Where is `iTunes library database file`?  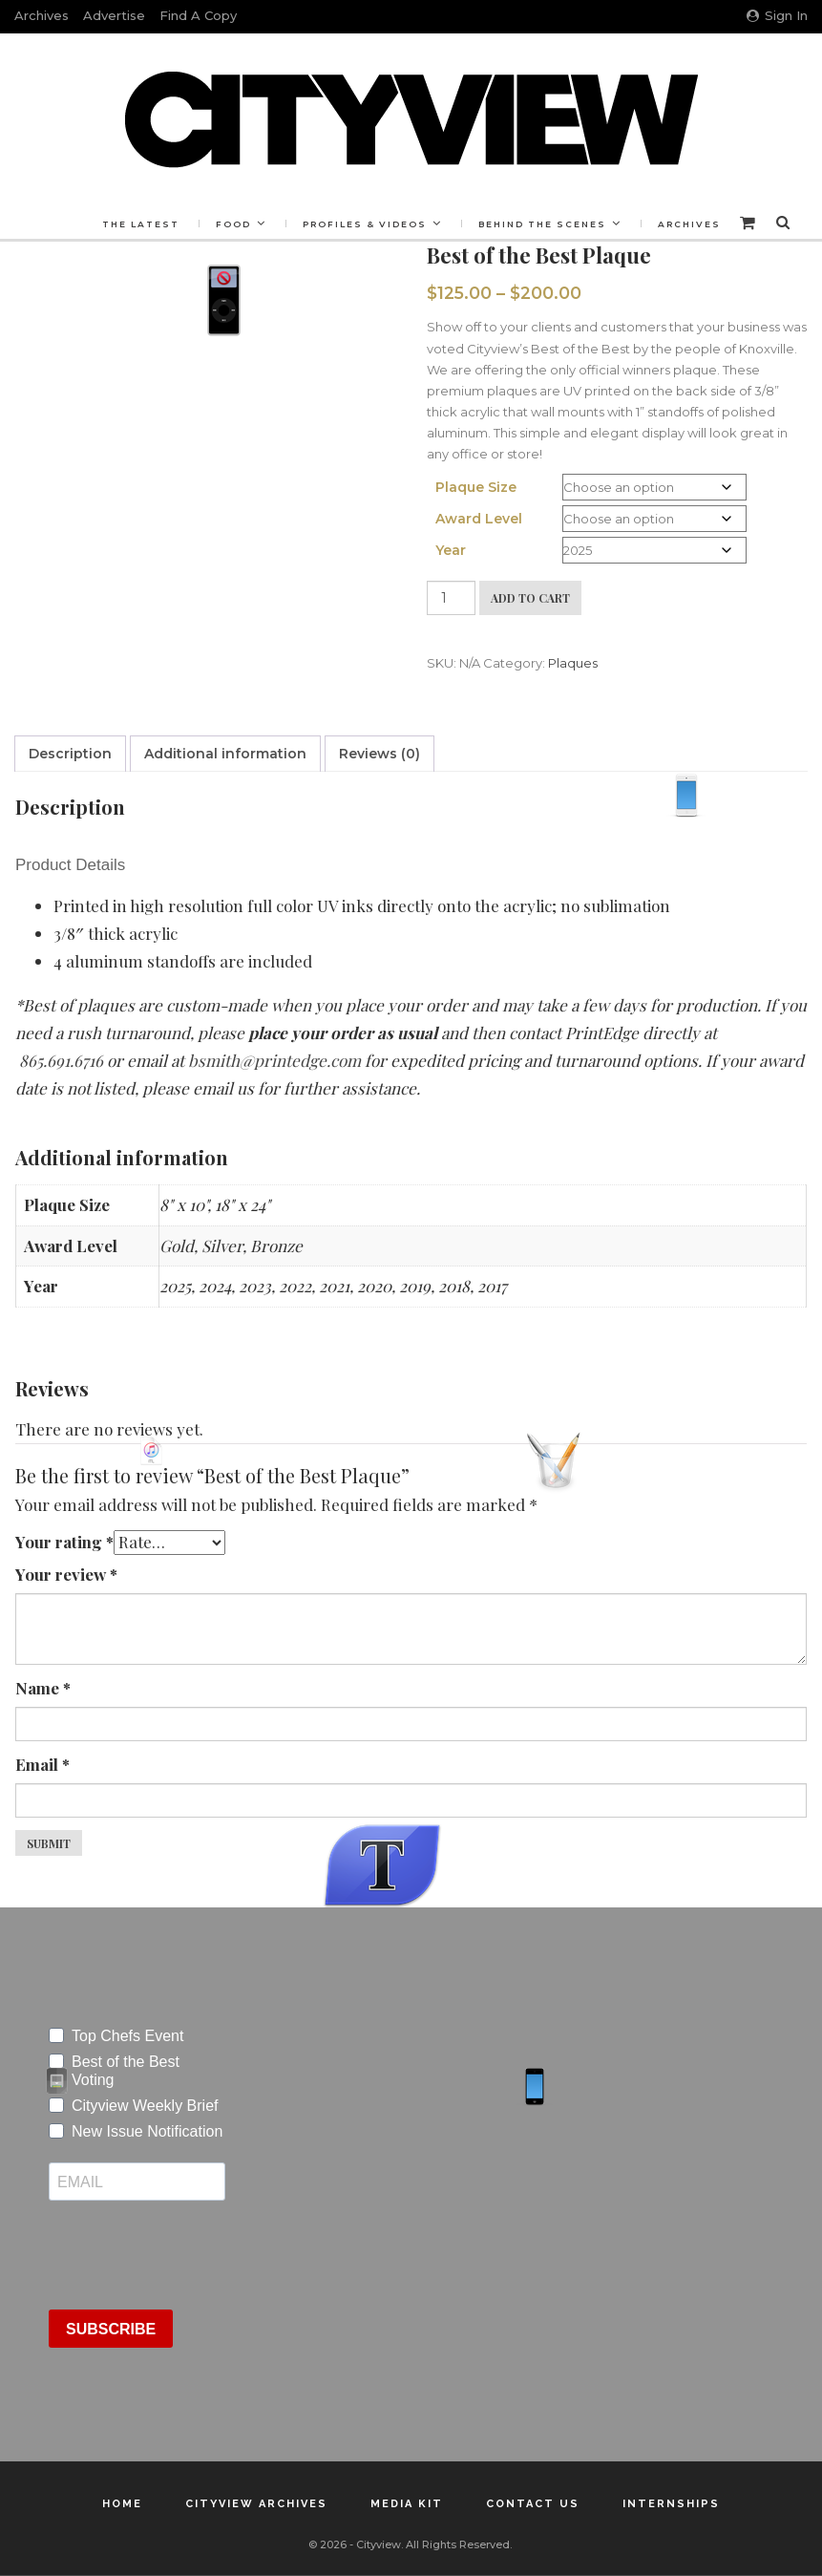
iTunes library database file is located at coordinates (151, 1451).